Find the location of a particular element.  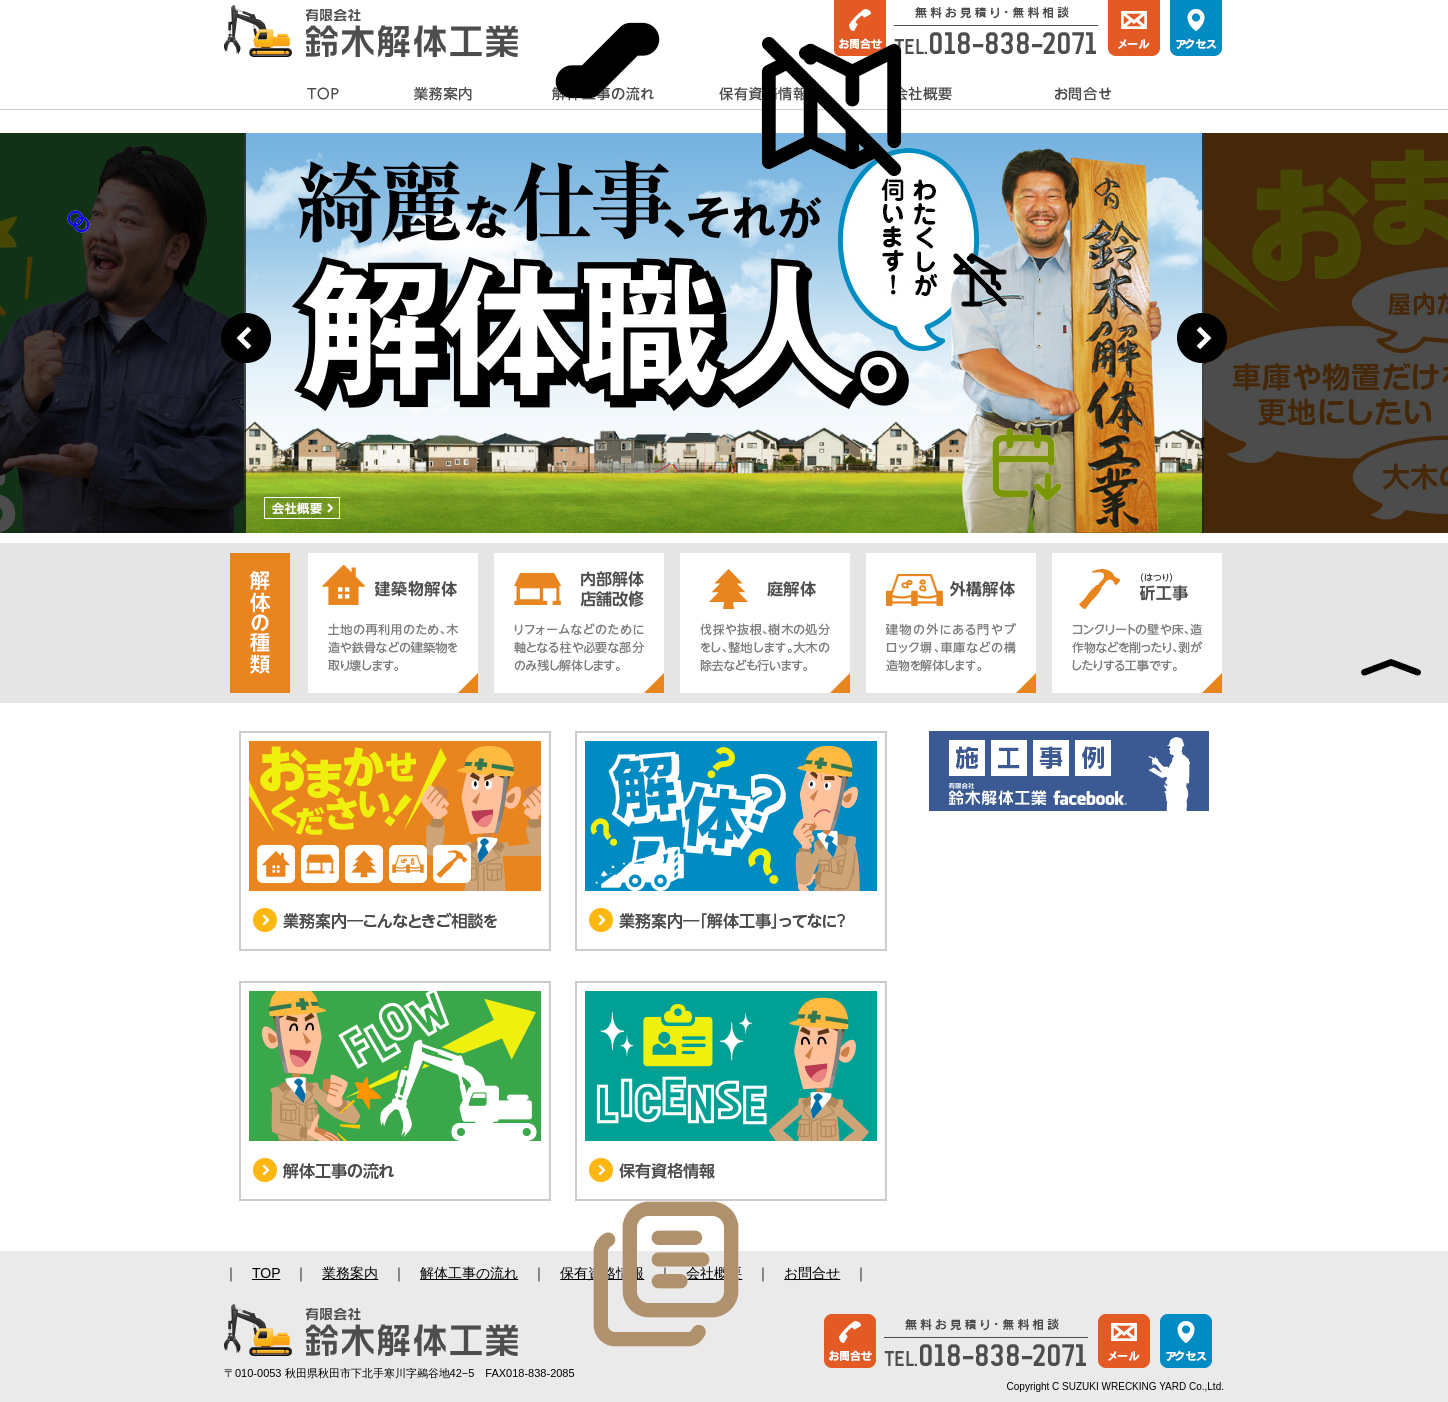

download calendar or export schedule is located at coordinates (1023, 462).